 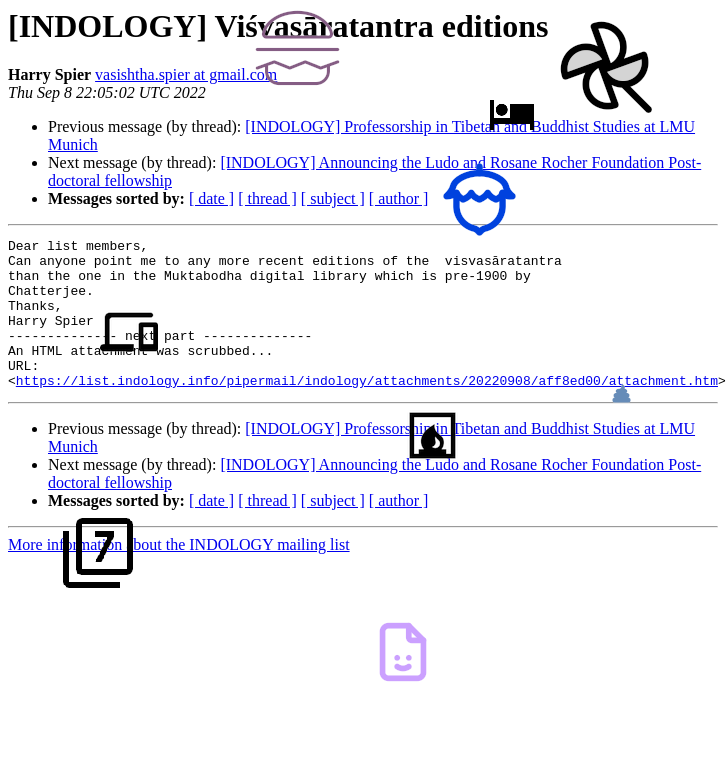 What do you see at coordinates (608, 69) in the screenshot?
I see `decorative or playful element indicating a fun feature` at bounding box center [608, 69].